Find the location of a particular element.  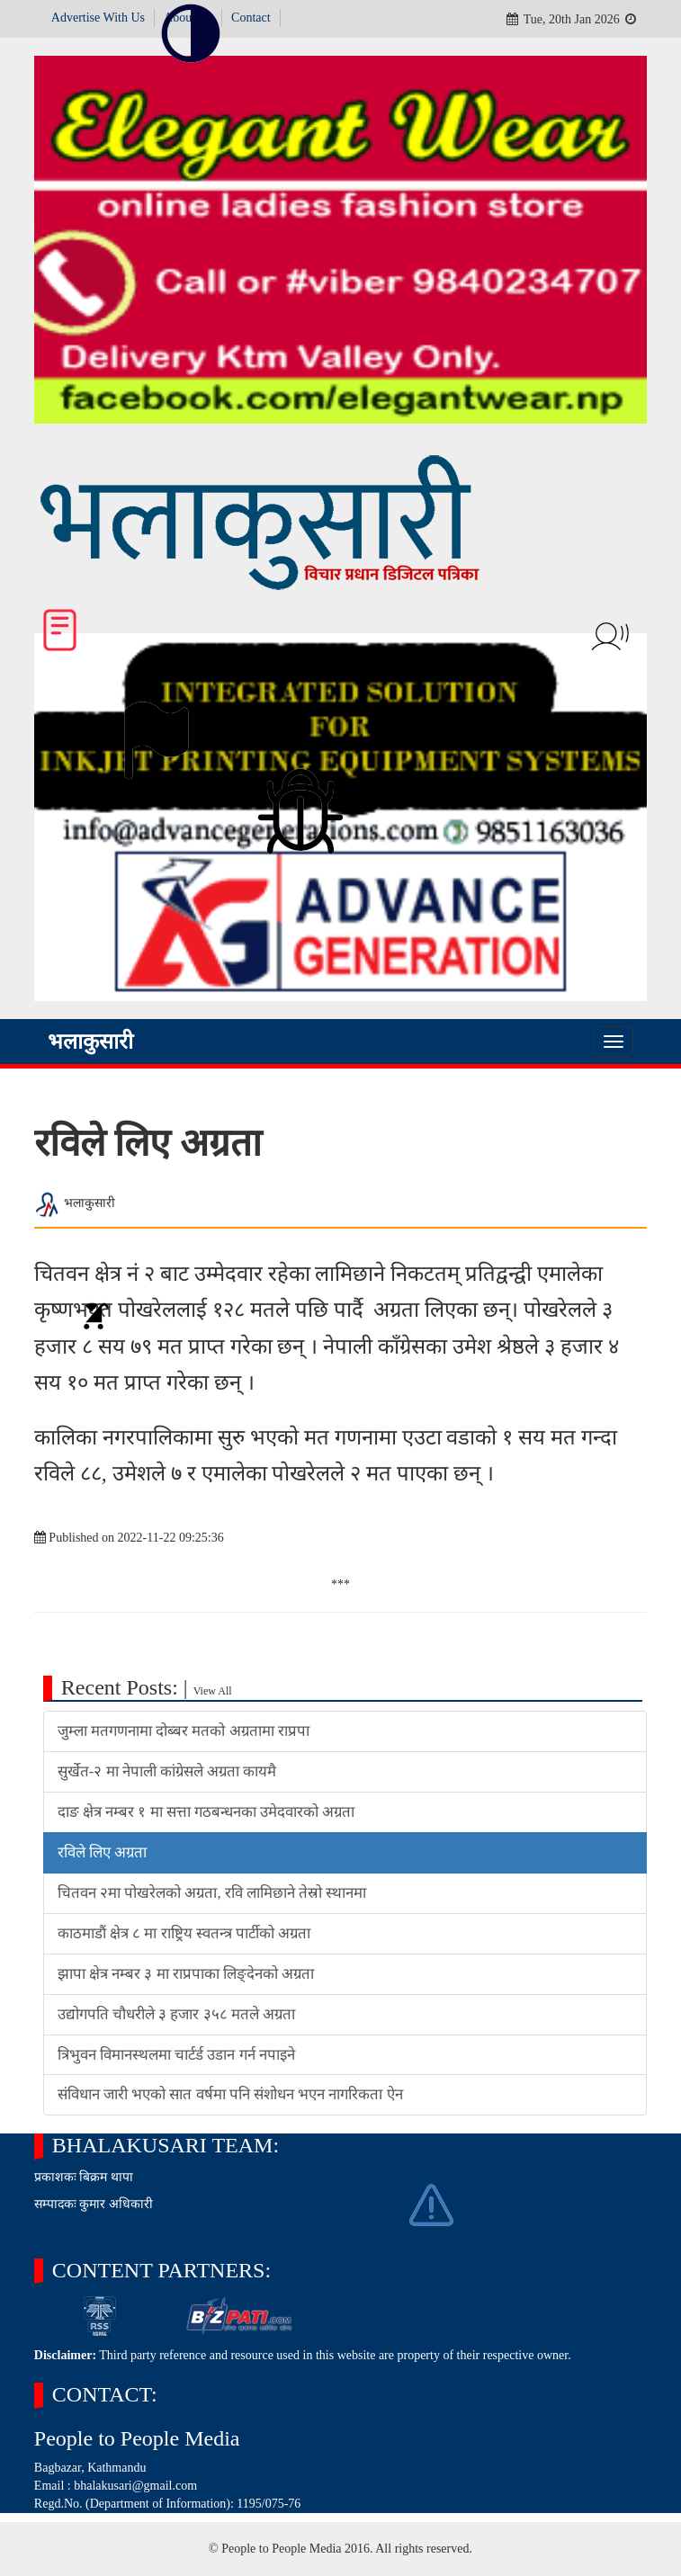

report a bug or issue is located at coordinates (300, 811).